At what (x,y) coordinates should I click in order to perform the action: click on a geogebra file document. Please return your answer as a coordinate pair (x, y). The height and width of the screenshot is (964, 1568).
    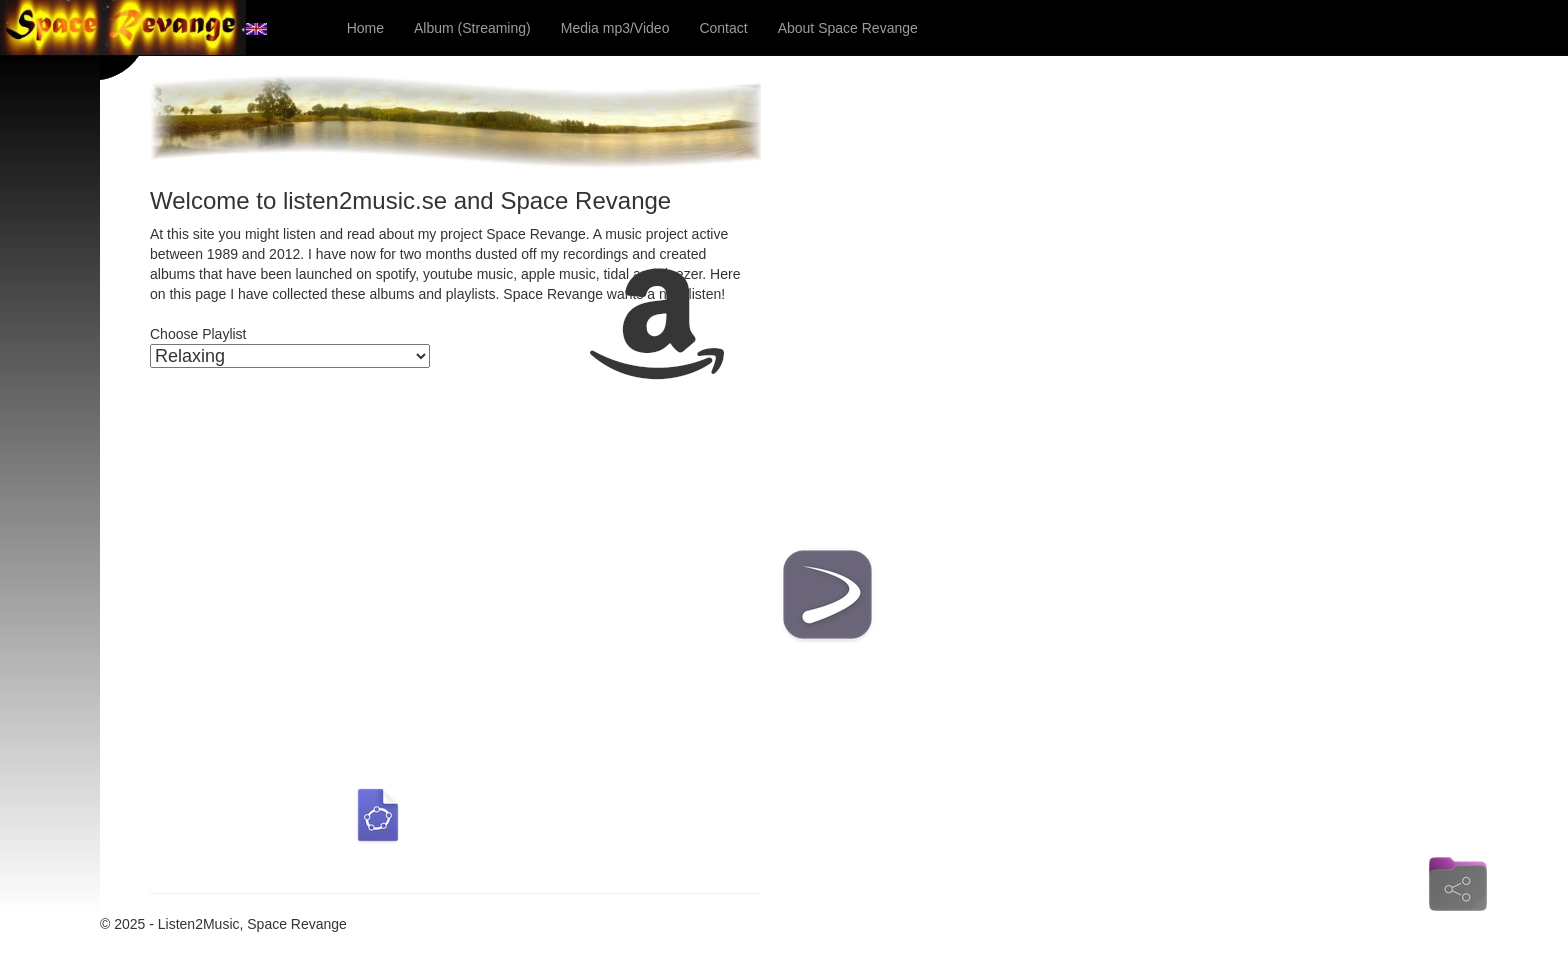
    Looking at the image, I should click on (378, 816).